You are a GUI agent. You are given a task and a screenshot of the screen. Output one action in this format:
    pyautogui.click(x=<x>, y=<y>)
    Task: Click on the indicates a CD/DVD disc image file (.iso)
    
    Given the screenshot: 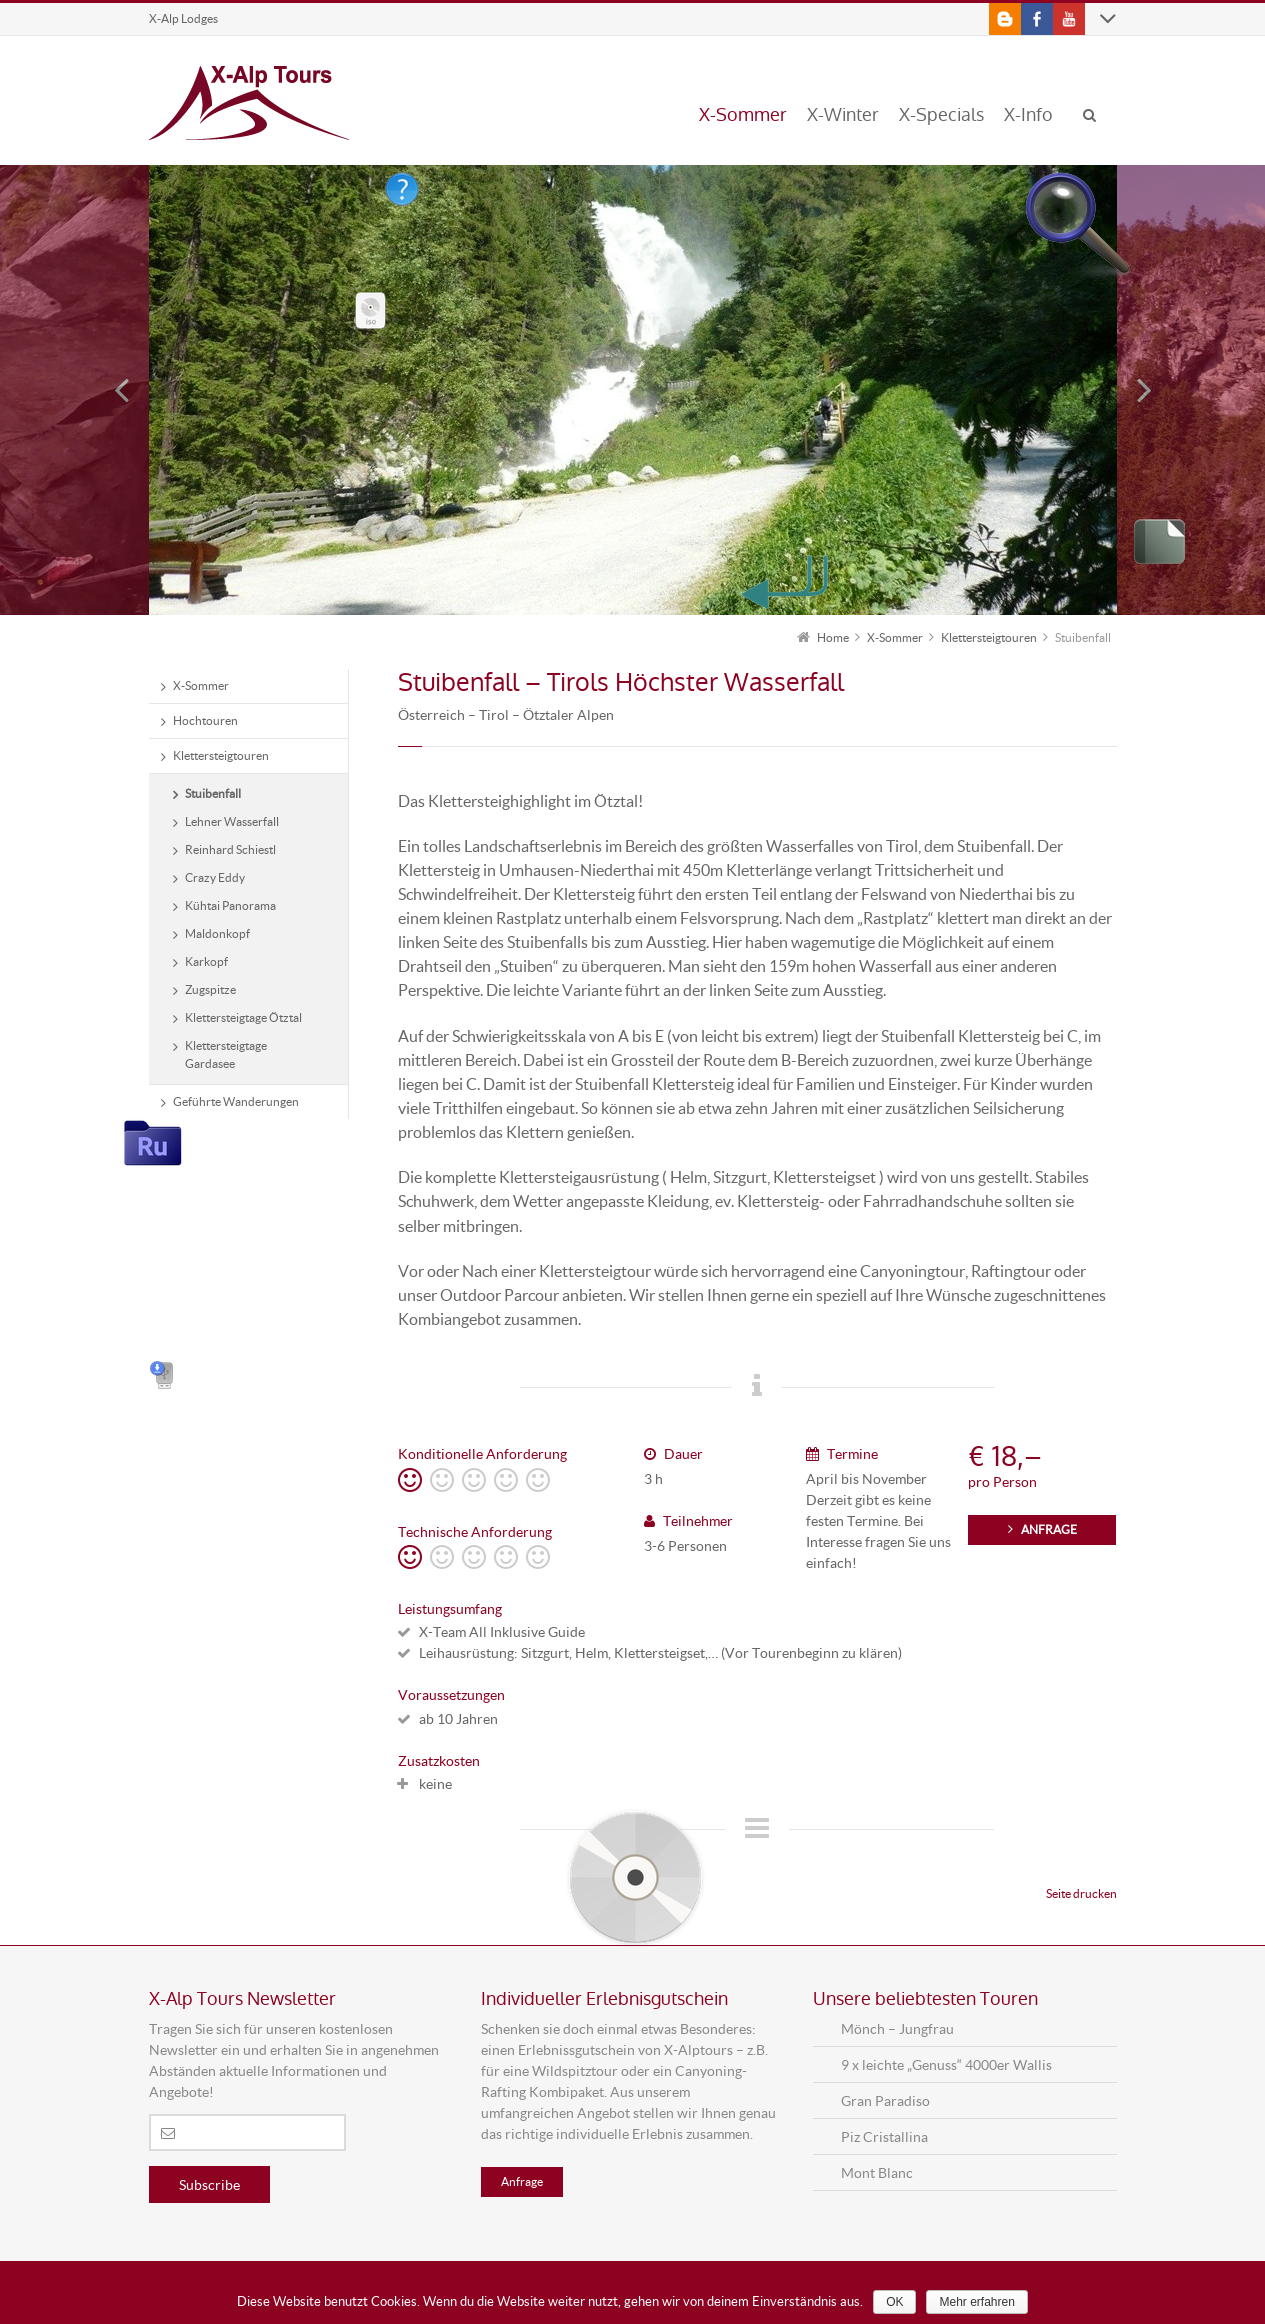 What is the action you would take?
    pyautogui.click(x=370, y=310)
    